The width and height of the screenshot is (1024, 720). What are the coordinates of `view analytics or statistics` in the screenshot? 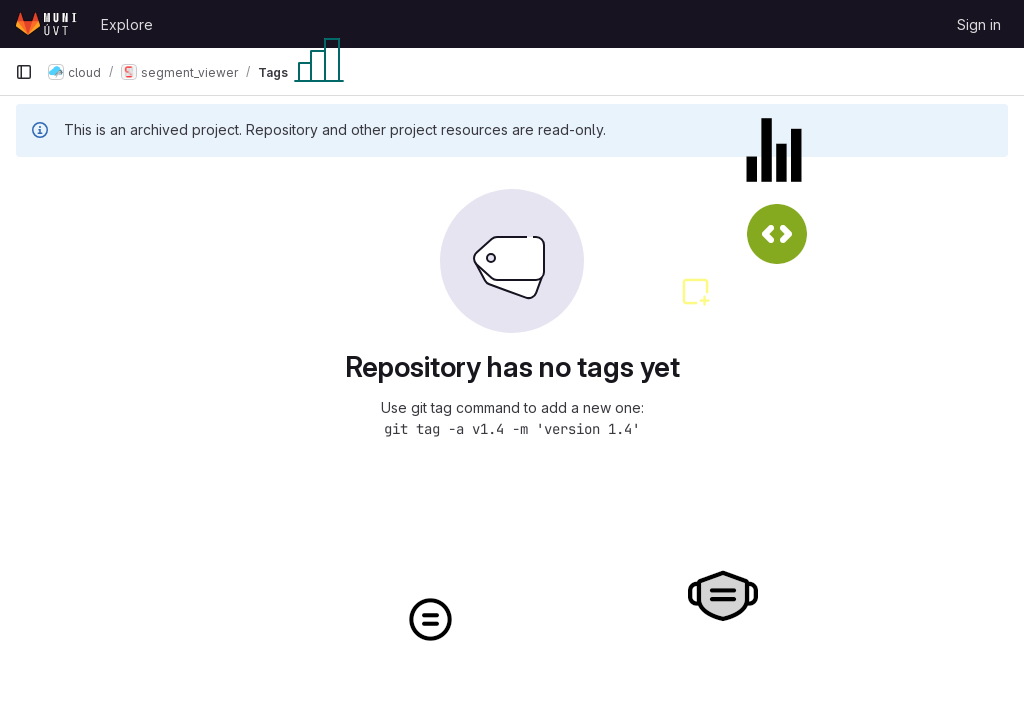 It's located at (319, 61).